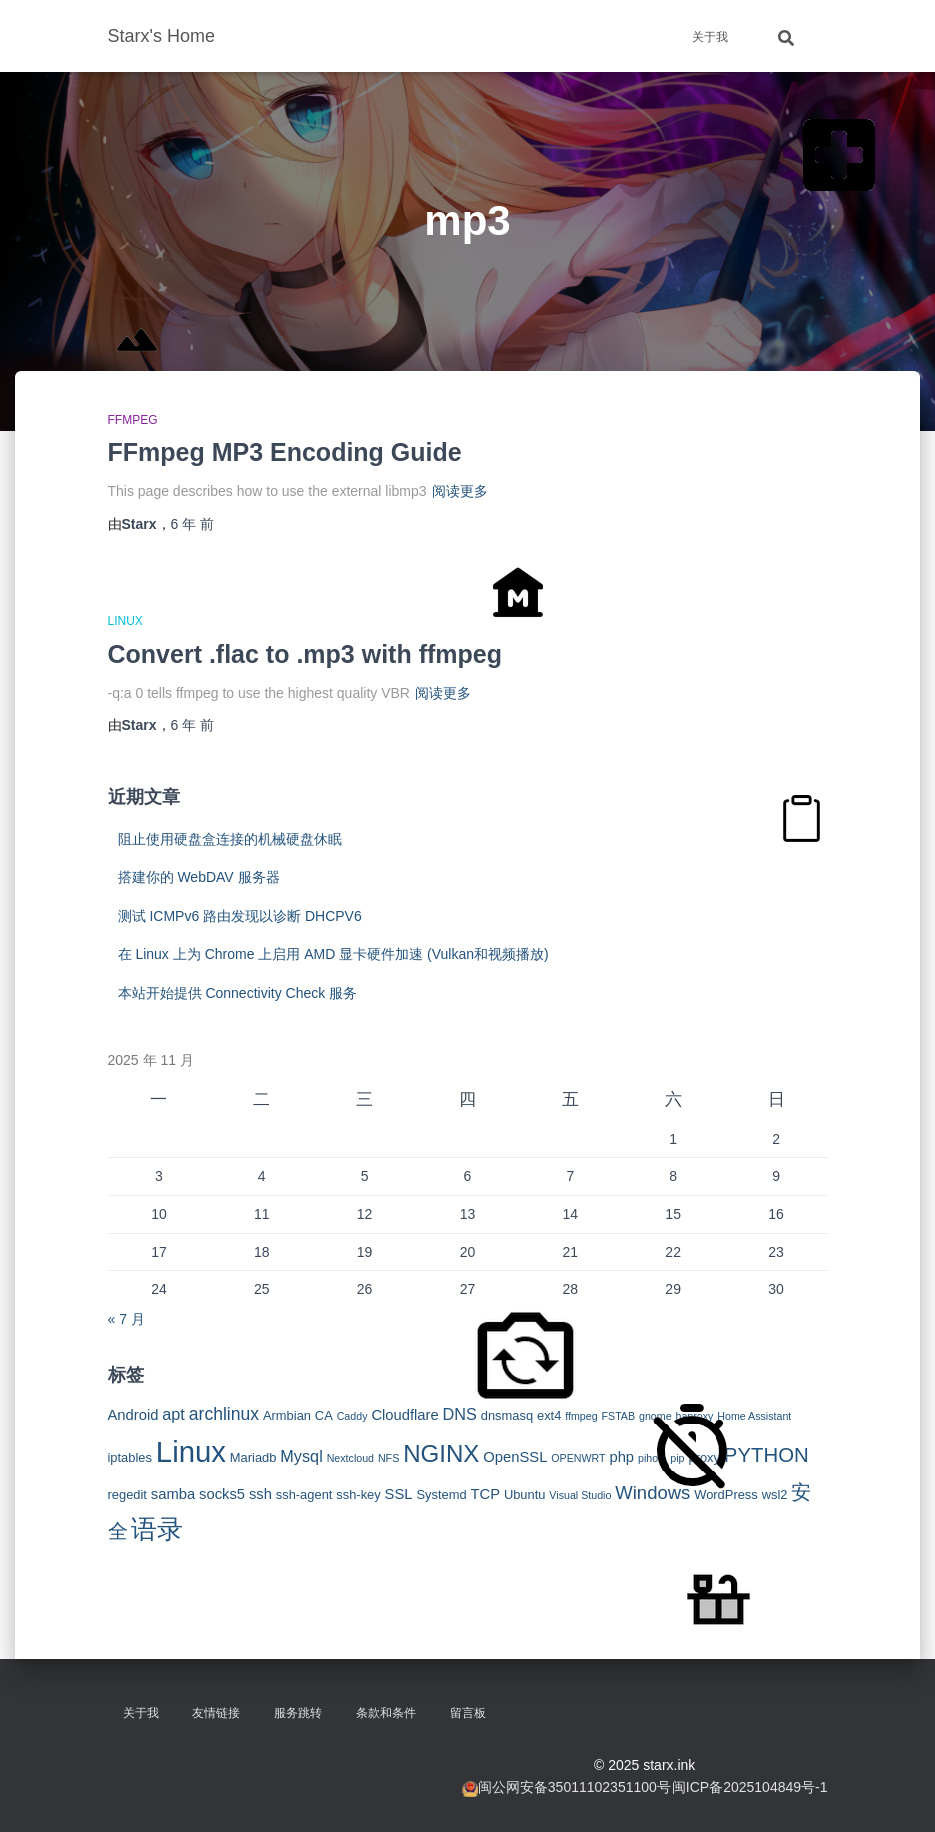 Image resolution: width=935 pixels, height=1832 pixels. Describe the element at coordinates (801, 819) in the screenshot. I see `paste copied content from clipboard` at that location.